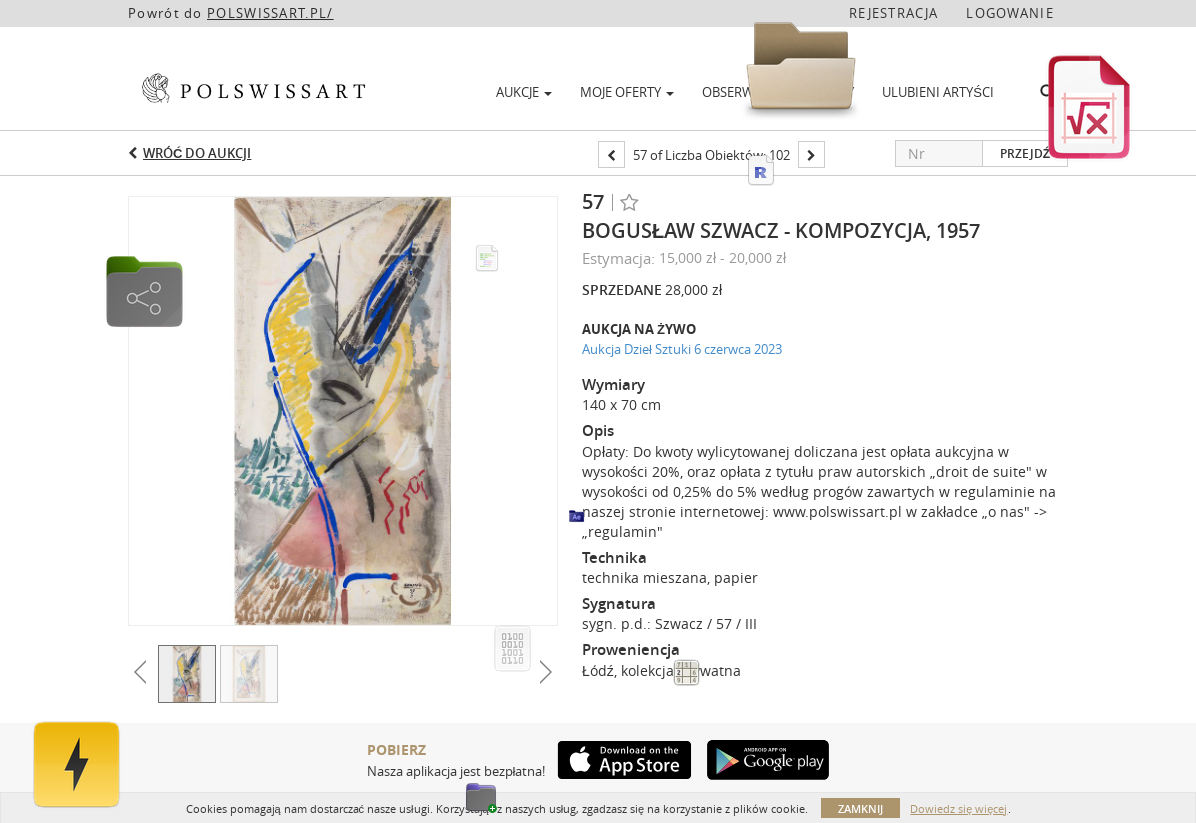  What do you see at coordinates (144, 291) in the screenshot?
I see `access your public shared folder` at bounding box center [144, 291].